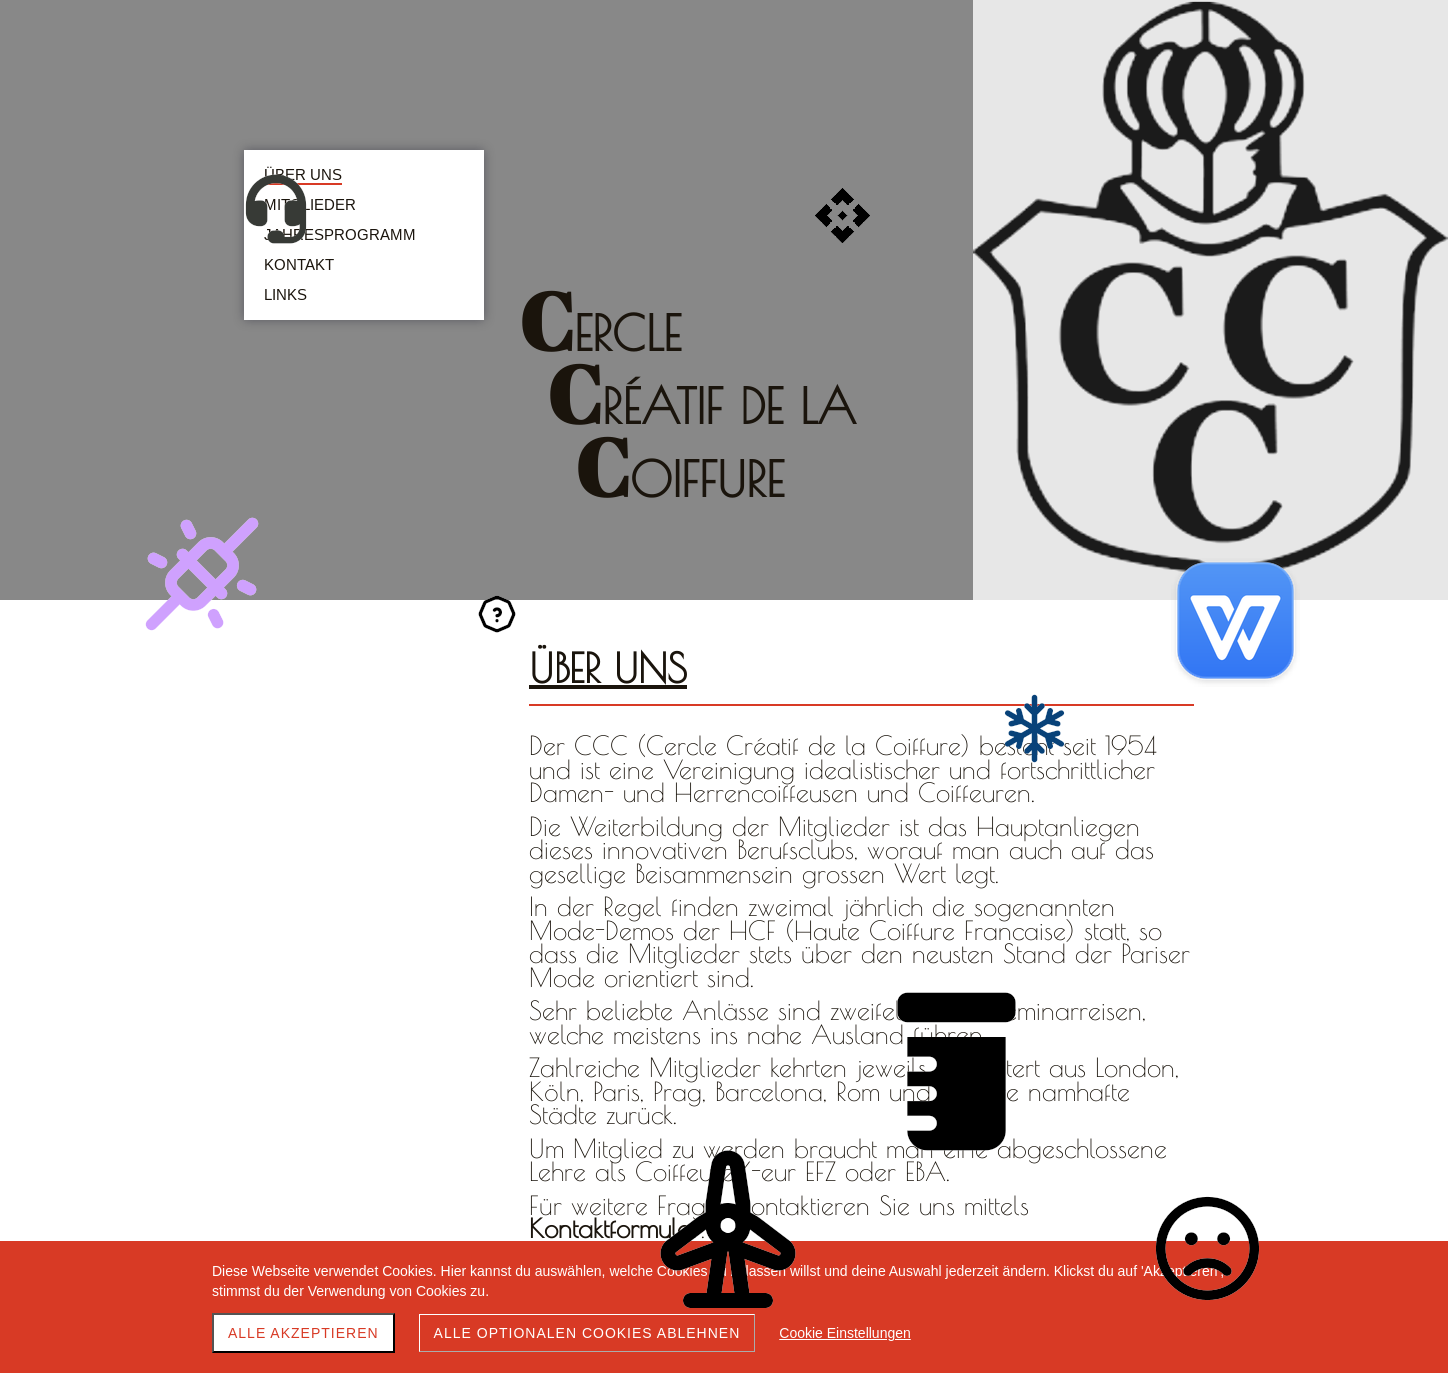 This screenshot has height=1373, width=1448. Describe the element at coordinates (1235, 620) in the screenshot. I see `open WPS Office application` at that location.